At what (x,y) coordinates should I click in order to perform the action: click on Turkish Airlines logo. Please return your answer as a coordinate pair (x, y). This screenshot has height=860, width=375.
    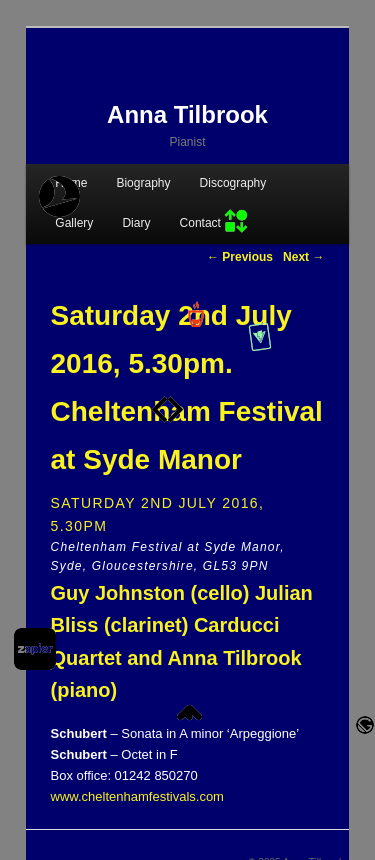
    Looking at the image, I should click on (59, 196).